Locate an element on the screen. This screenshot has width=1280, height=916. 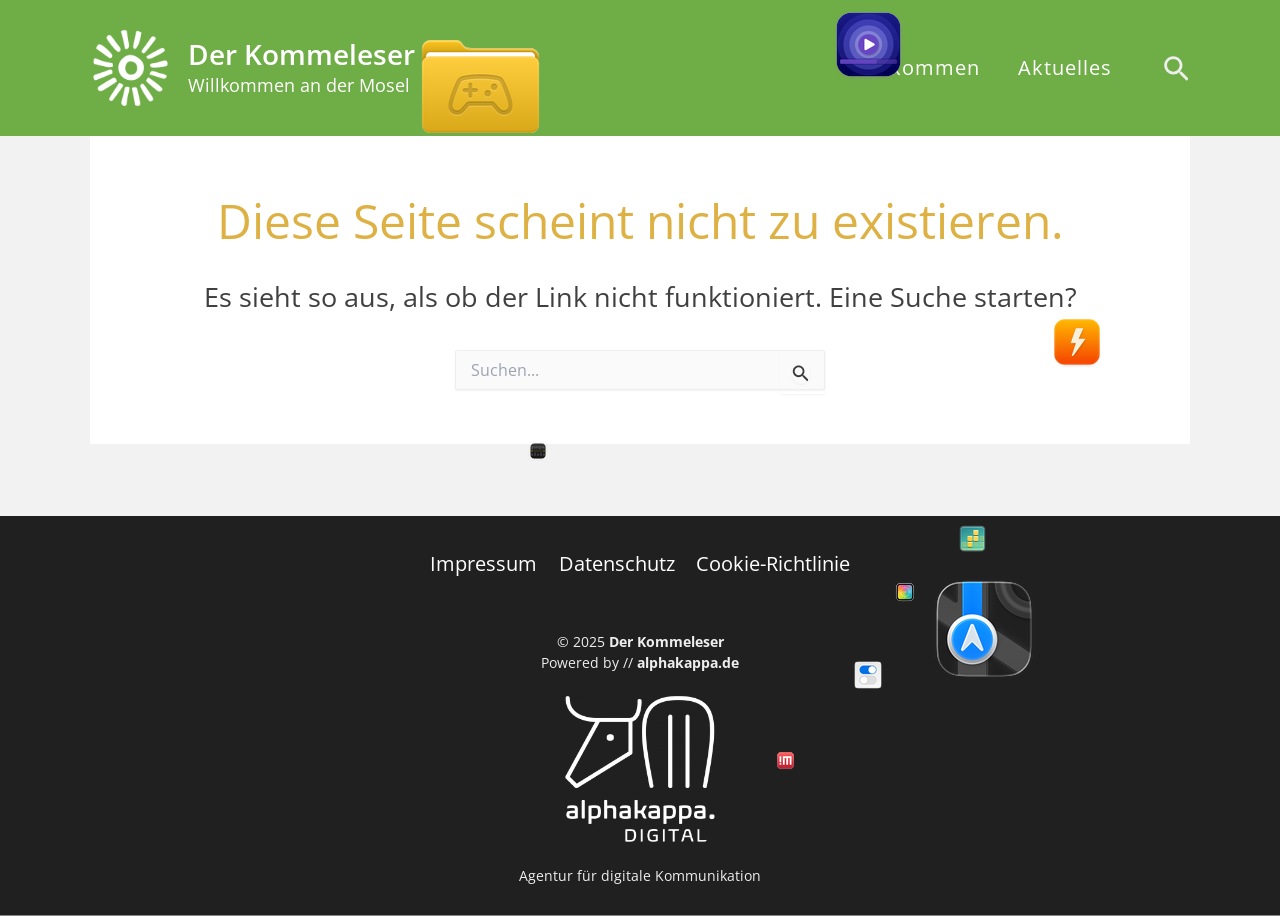
open system tweaks or settings customization is located at coordinates (868, 675).